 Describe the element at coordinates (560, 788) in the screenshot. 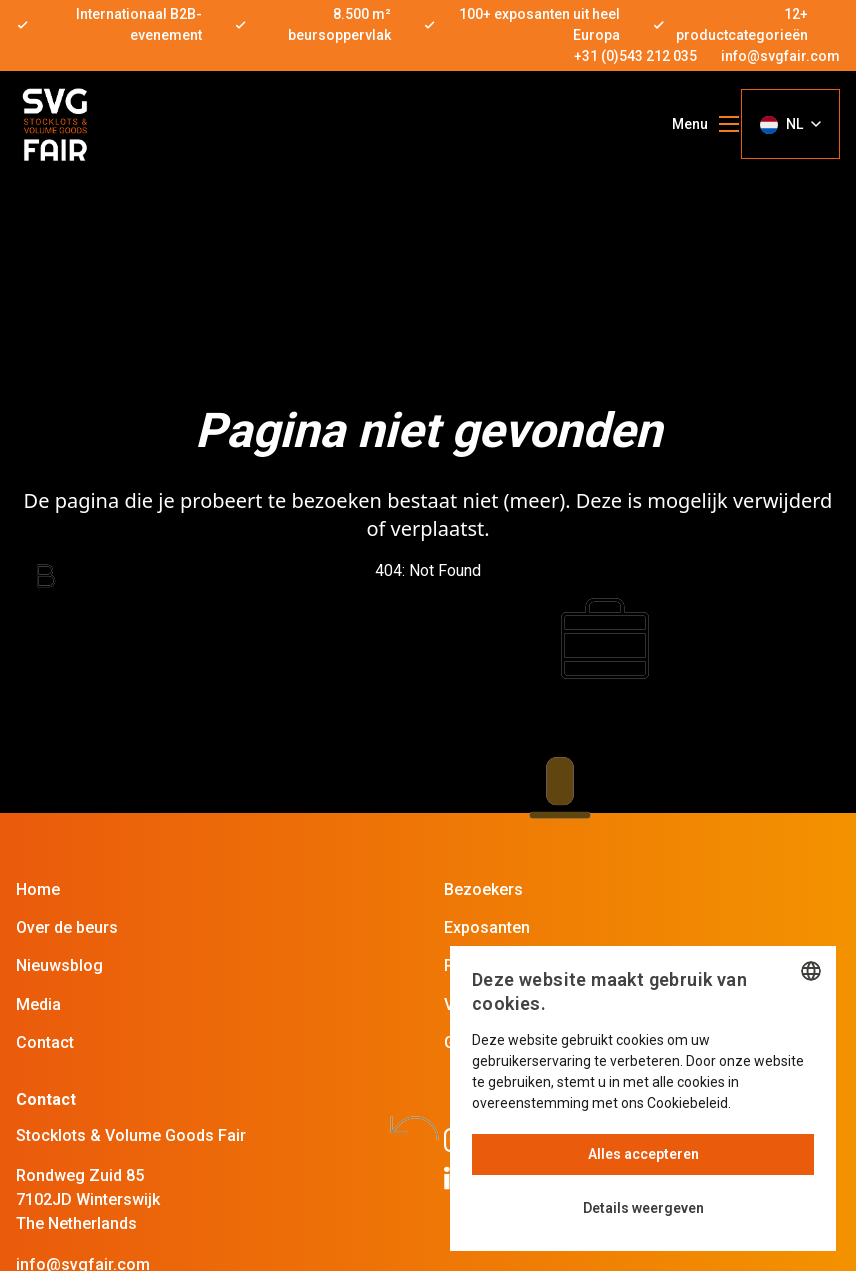

I see `align selected element to bottom` at that location.